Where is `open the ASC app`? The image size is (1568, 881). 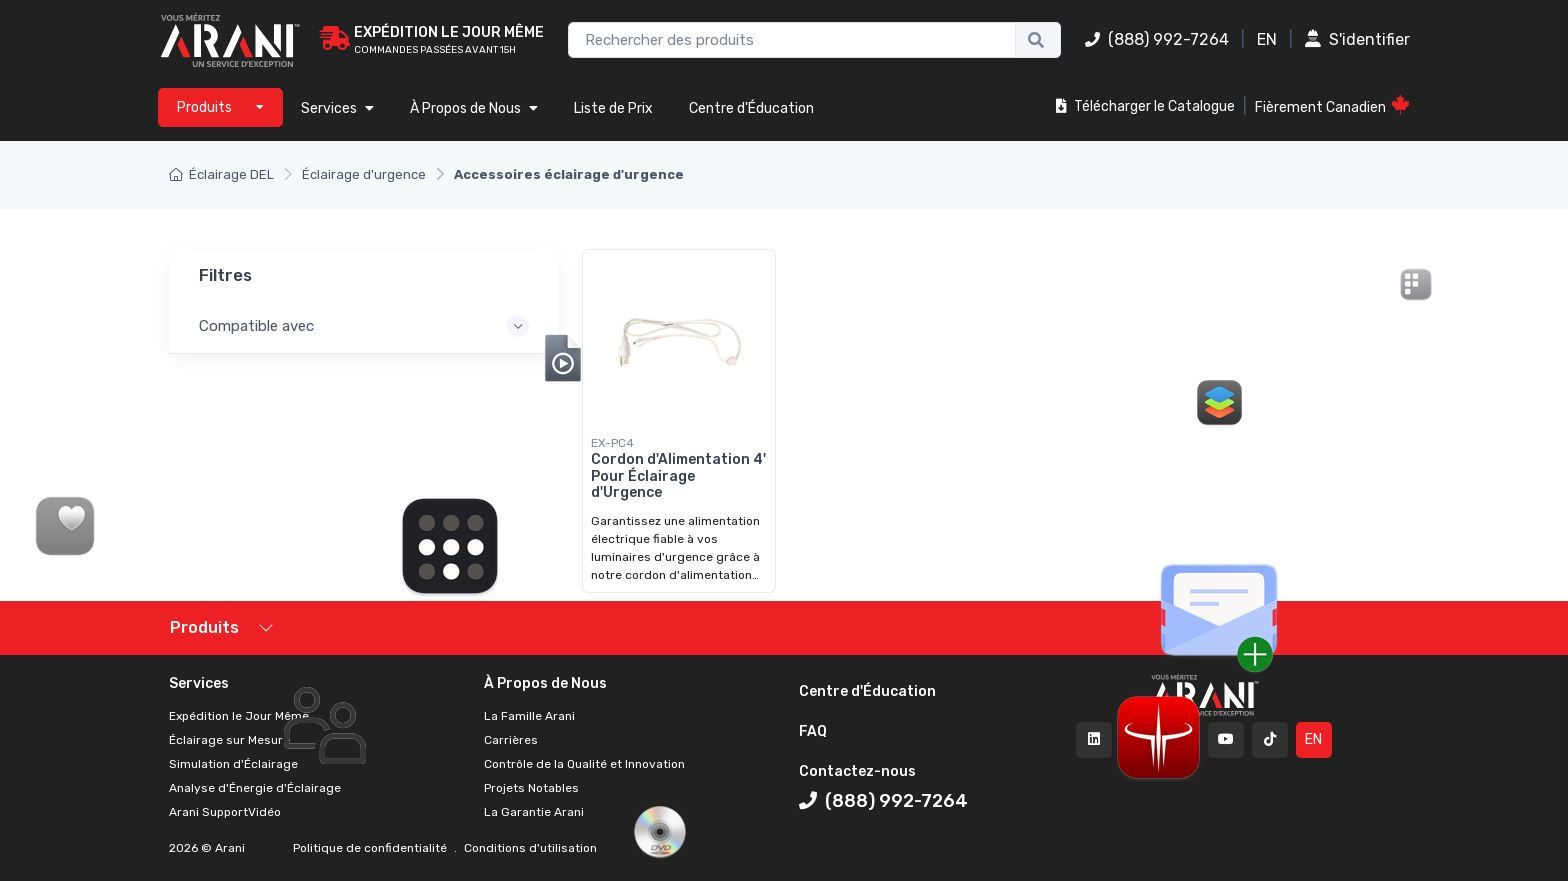 open the ASC app is located at coordinates (1219, 402).